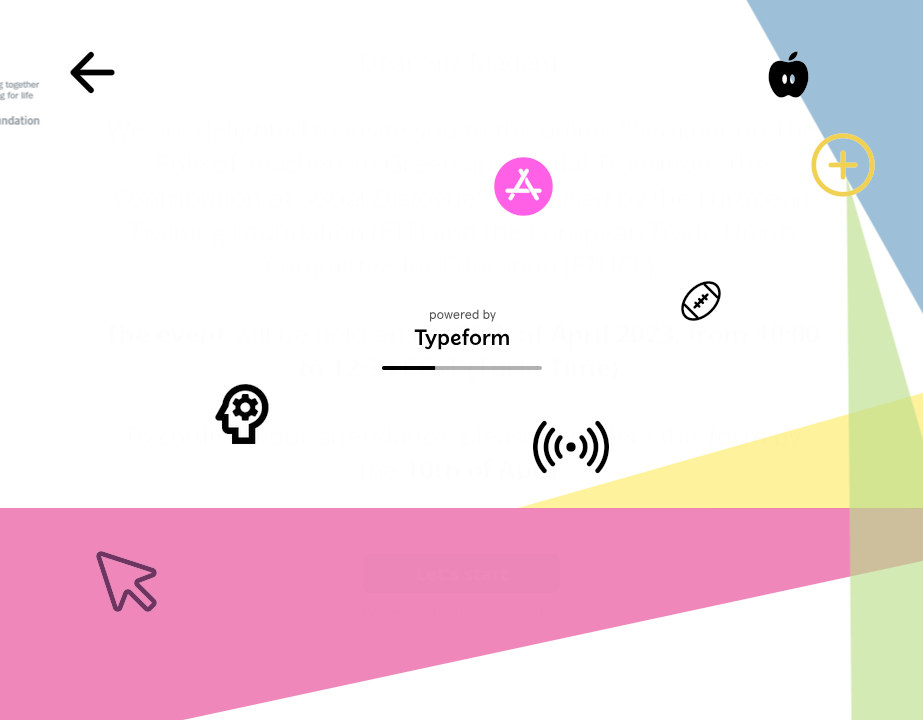  What do you see at coordinates (788, 74) in the screenshot?
I see `view nutrition information` at bounding box center [788, 74].